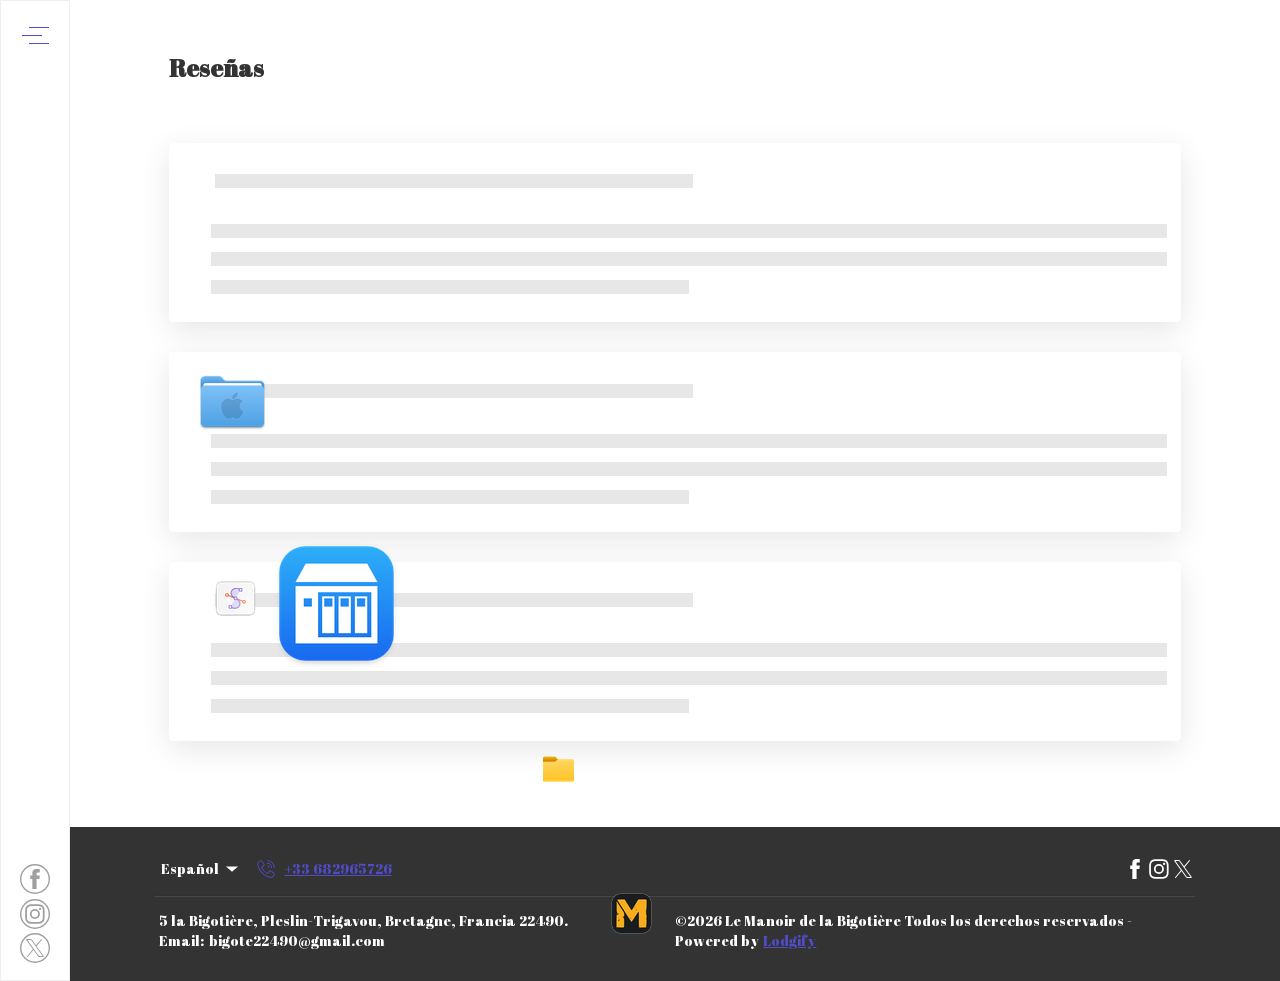 The image size is (1280, 981). I want to click on launch Metro: Last Light game, so click(631, 913).